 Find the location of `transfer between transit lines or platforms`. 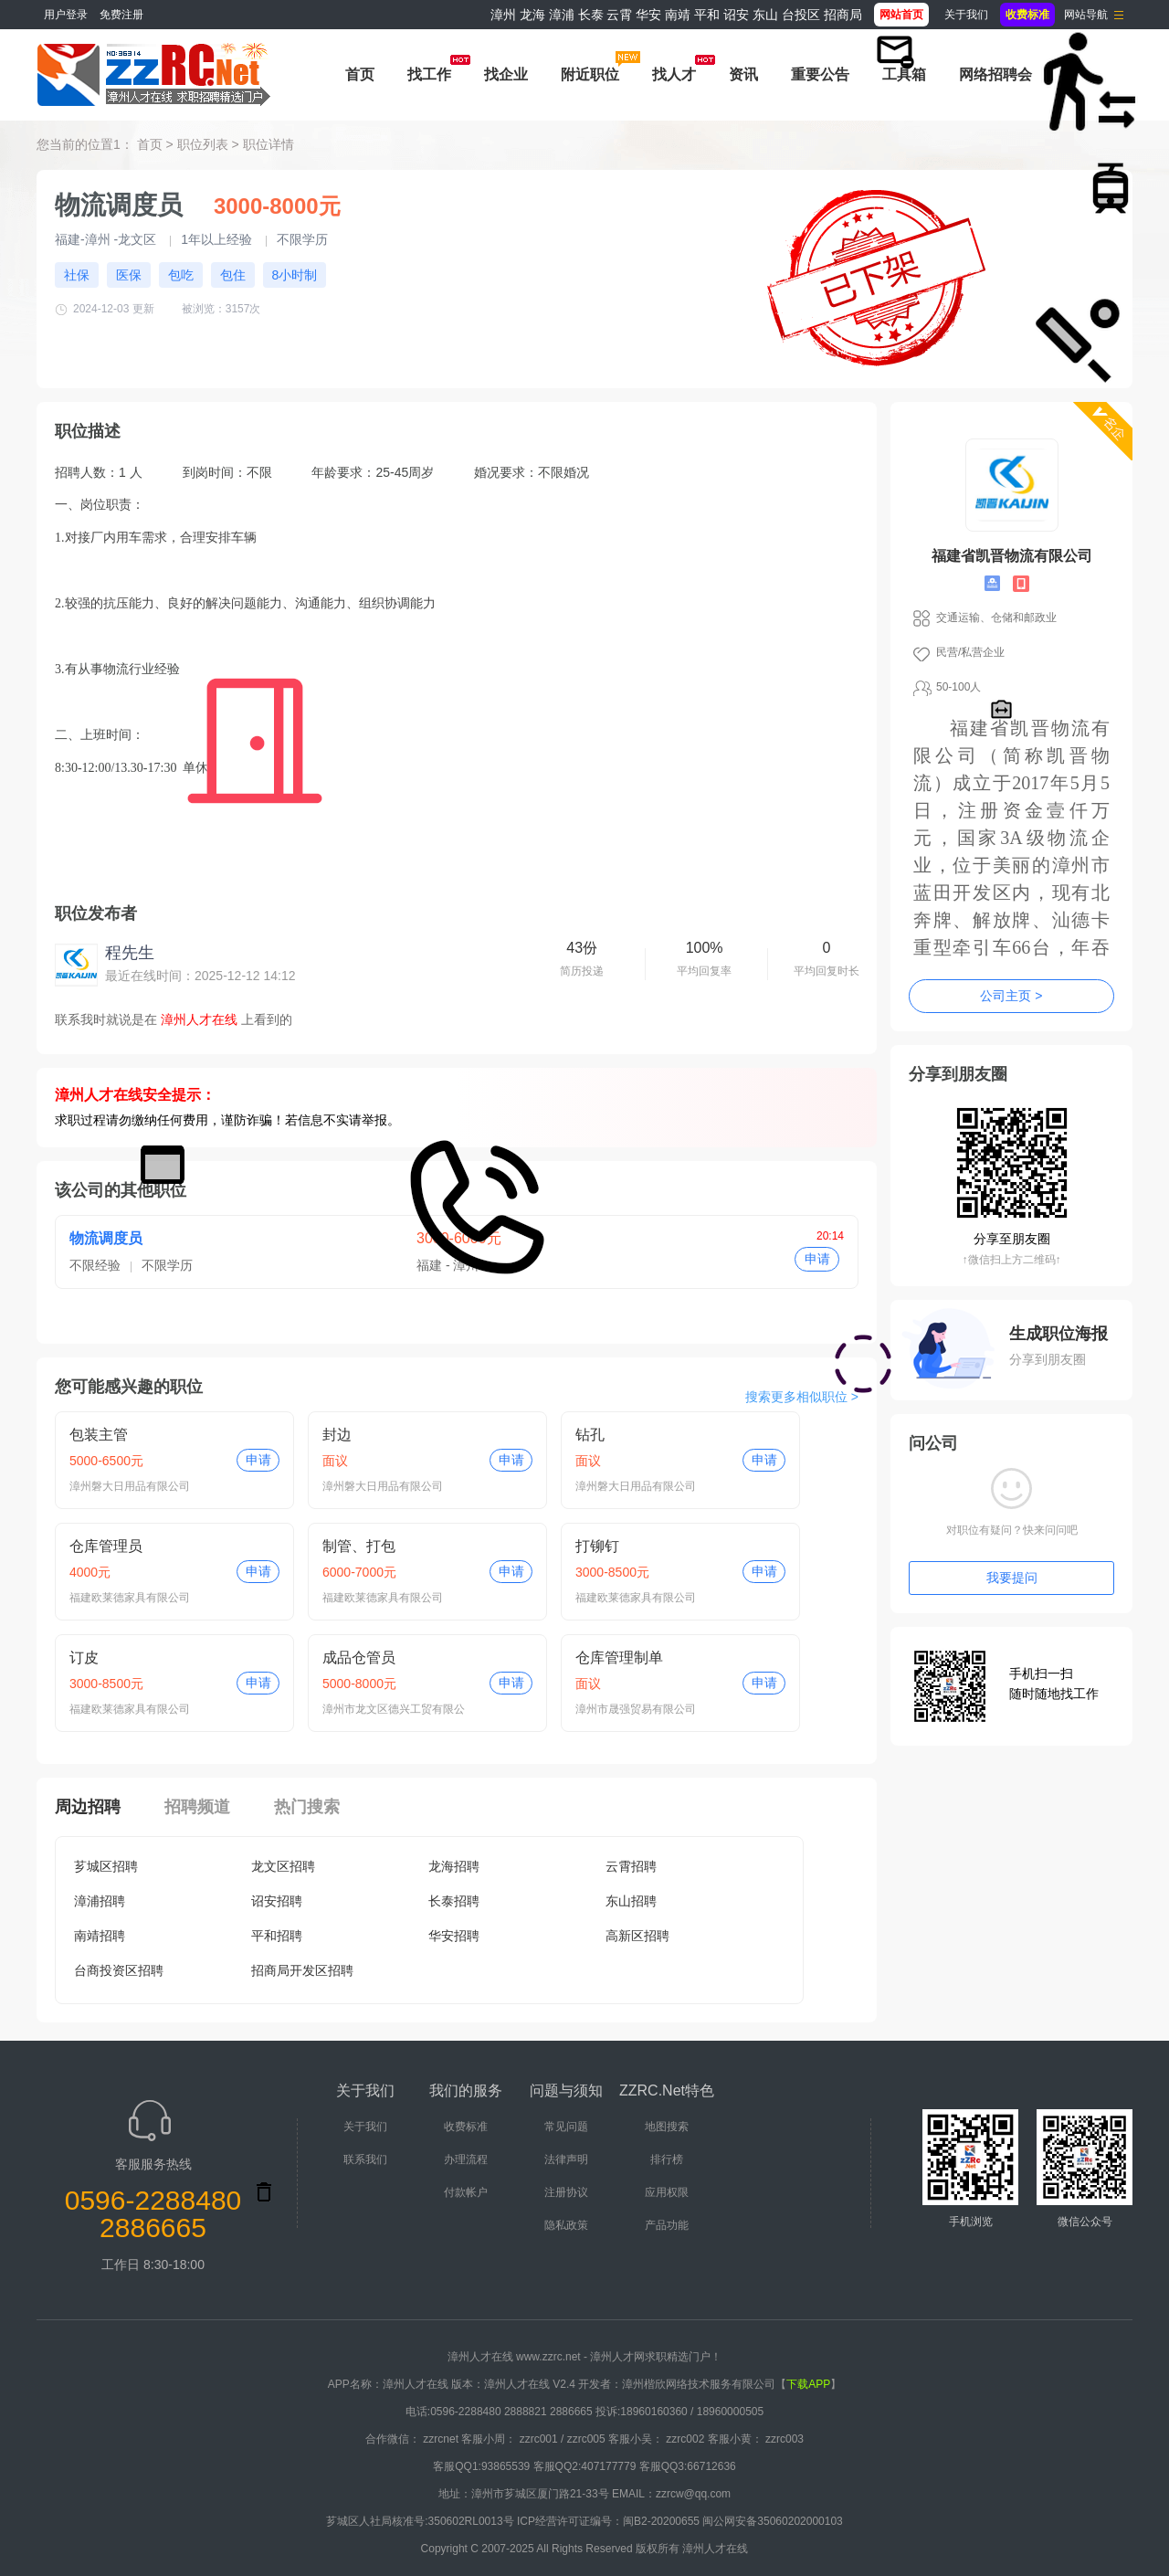

transfer between transit lines or platforms is located at coordinates (1090, 80).